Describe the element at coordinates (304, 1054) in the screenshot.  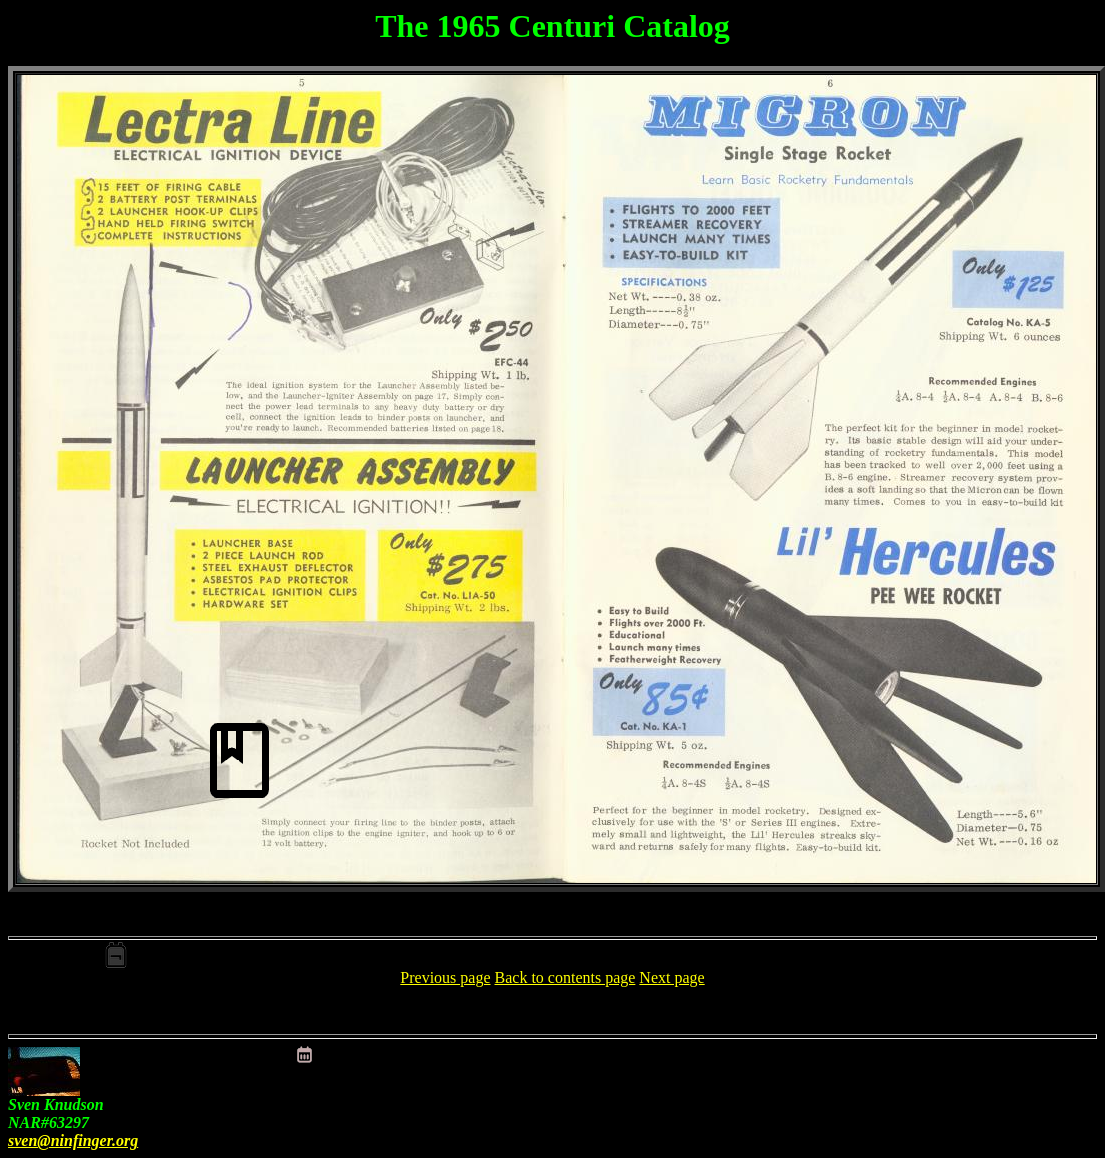
I see `view monthly calendar` at that location.